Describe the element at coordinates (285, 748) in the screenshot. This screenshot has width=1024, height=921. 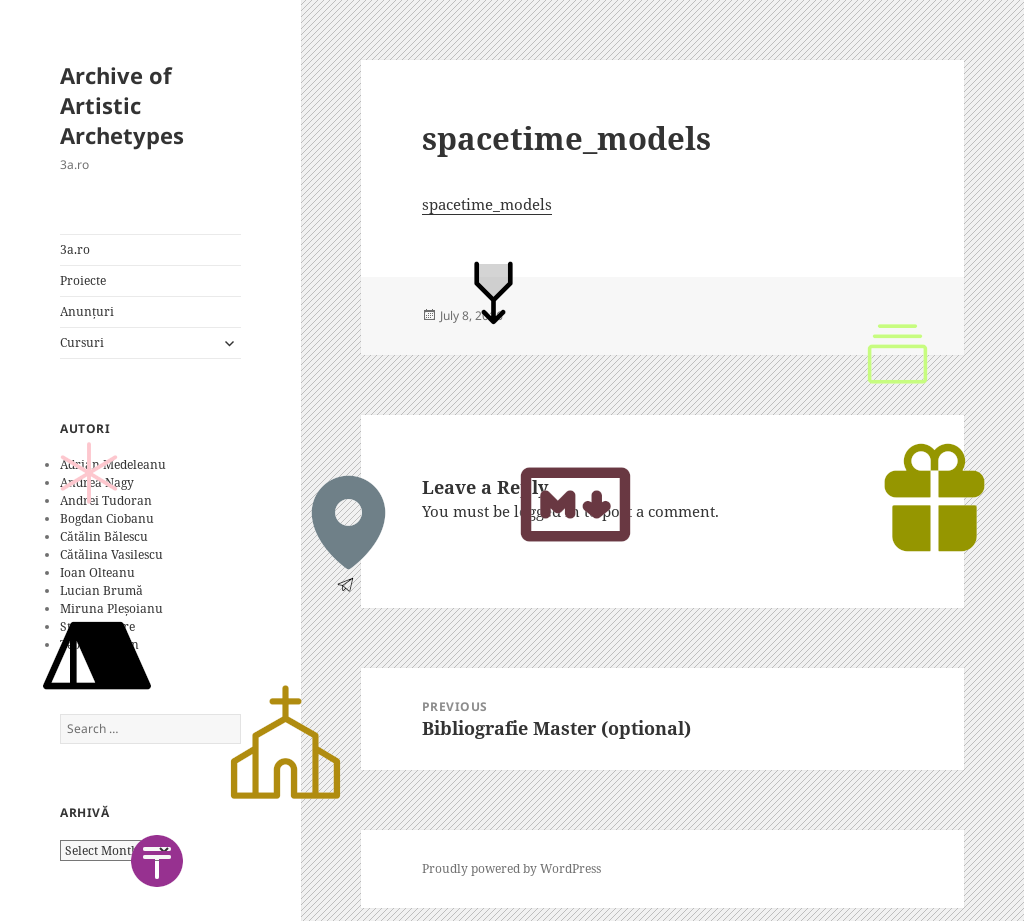
I see `indicates a nearby church or place of worship` at that location.